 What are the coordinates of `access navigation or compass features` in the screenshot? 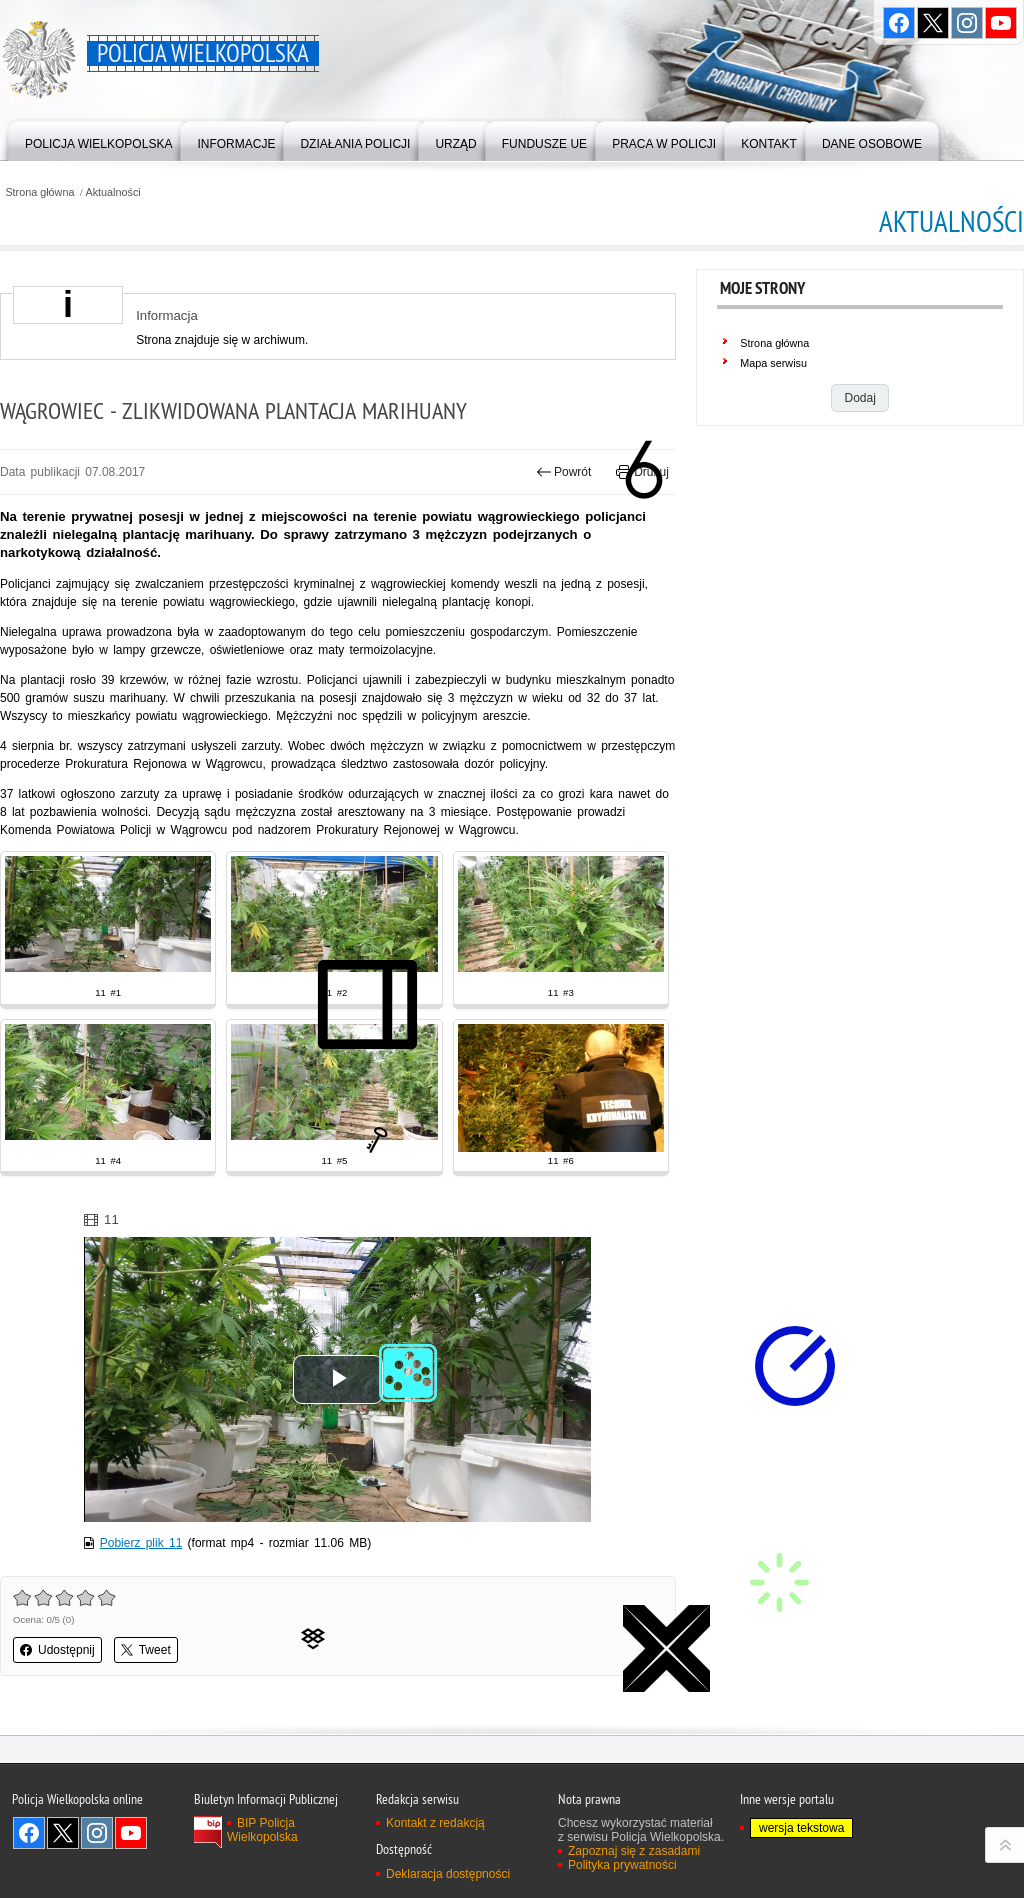 It's located at (795, 1366).